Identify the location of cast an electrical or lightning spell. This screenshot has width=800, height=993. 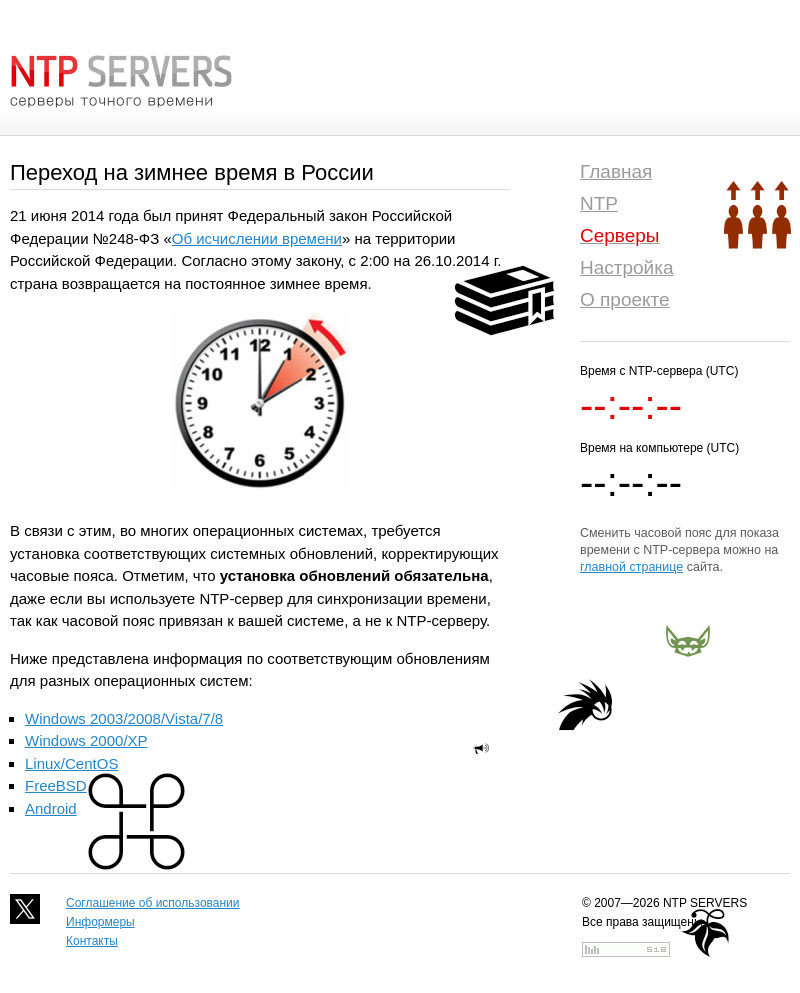
(585, 703).